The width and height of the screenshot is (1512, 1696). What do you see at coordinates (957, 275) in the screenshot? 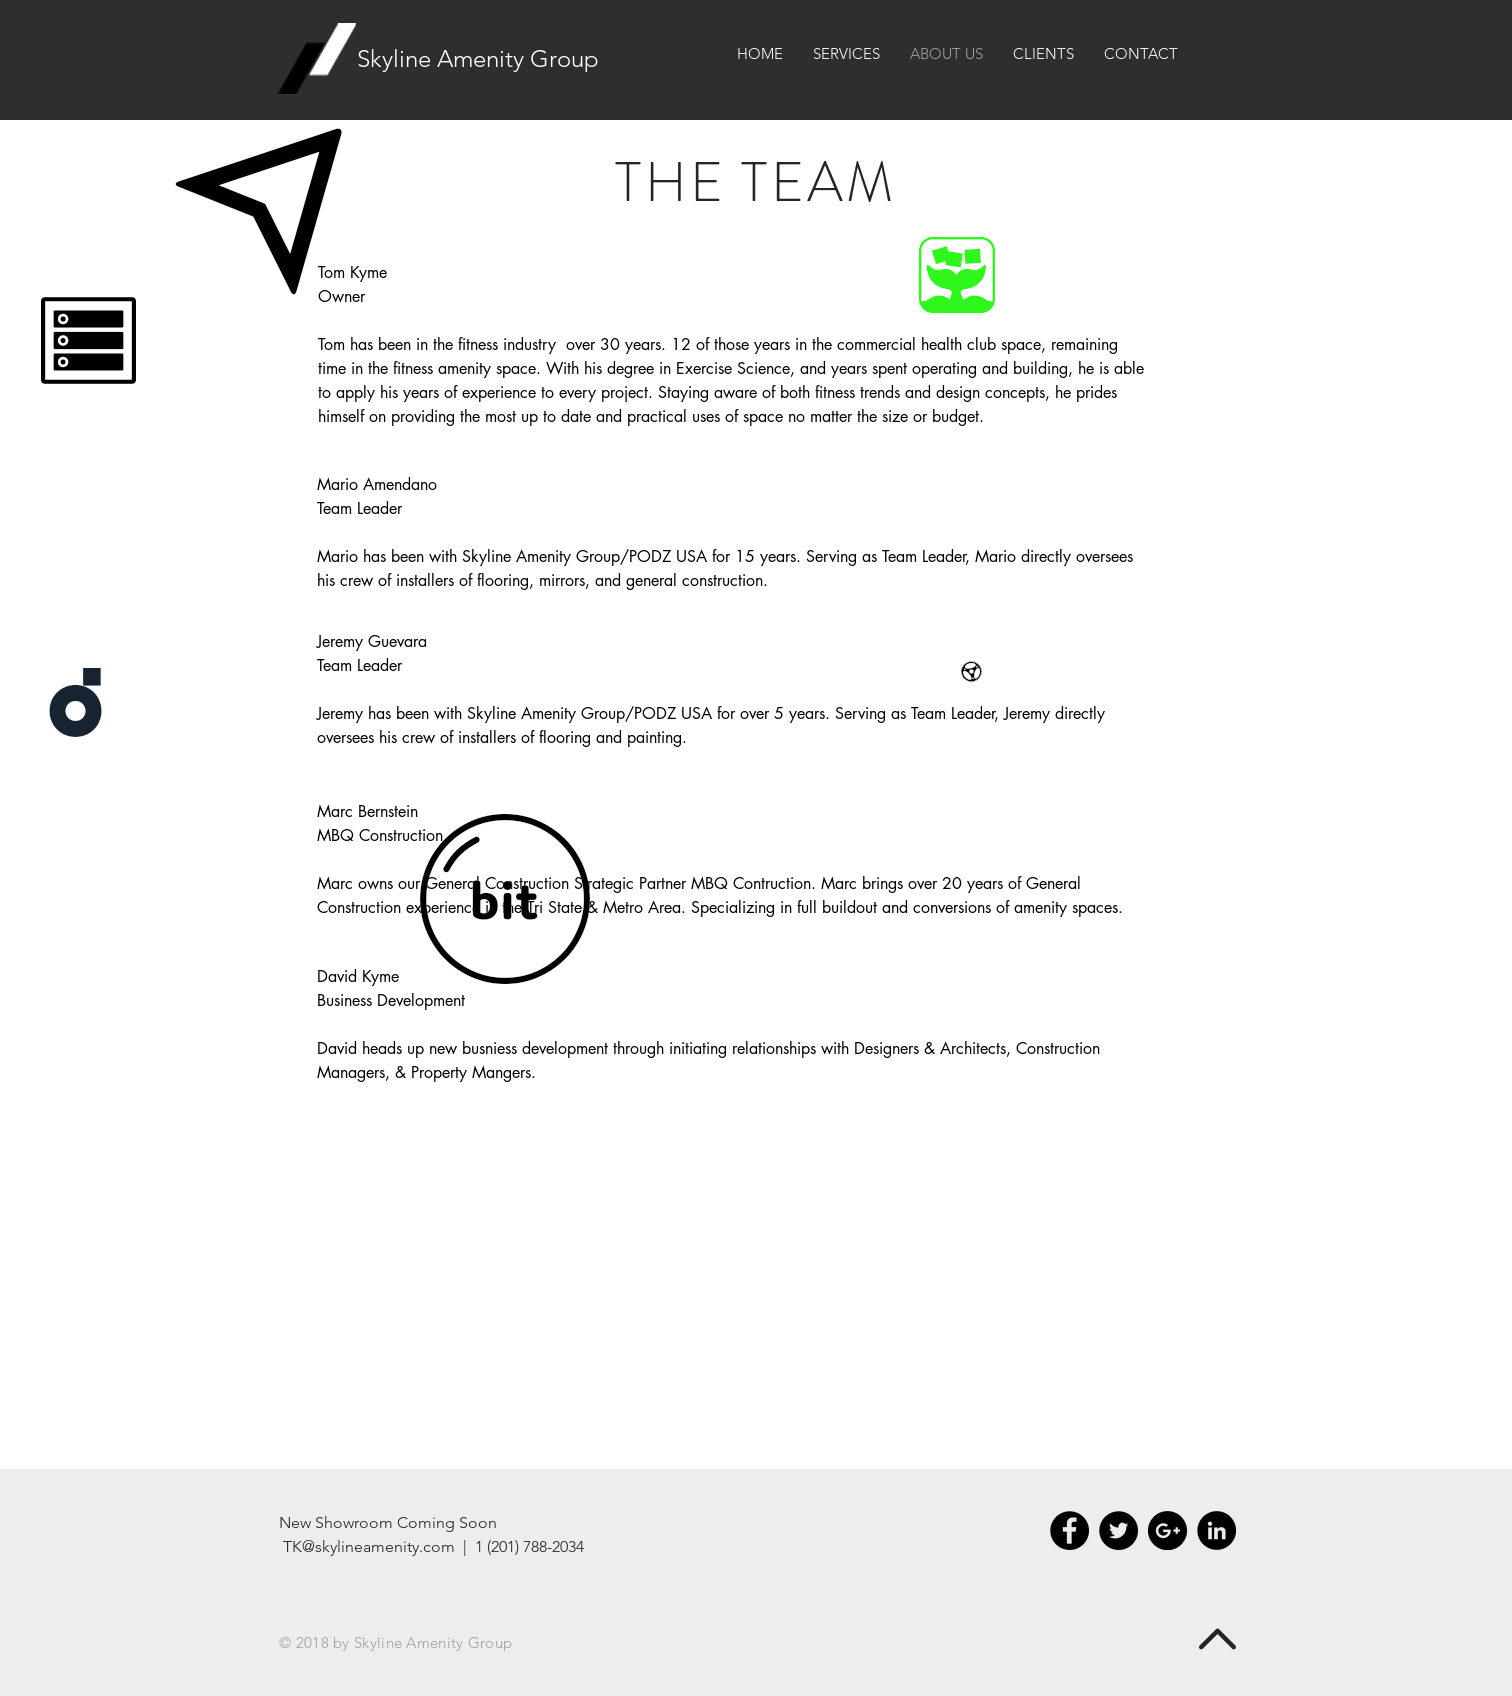
I see `openfaas serverless platform logo` at bounding box center [957, 275].